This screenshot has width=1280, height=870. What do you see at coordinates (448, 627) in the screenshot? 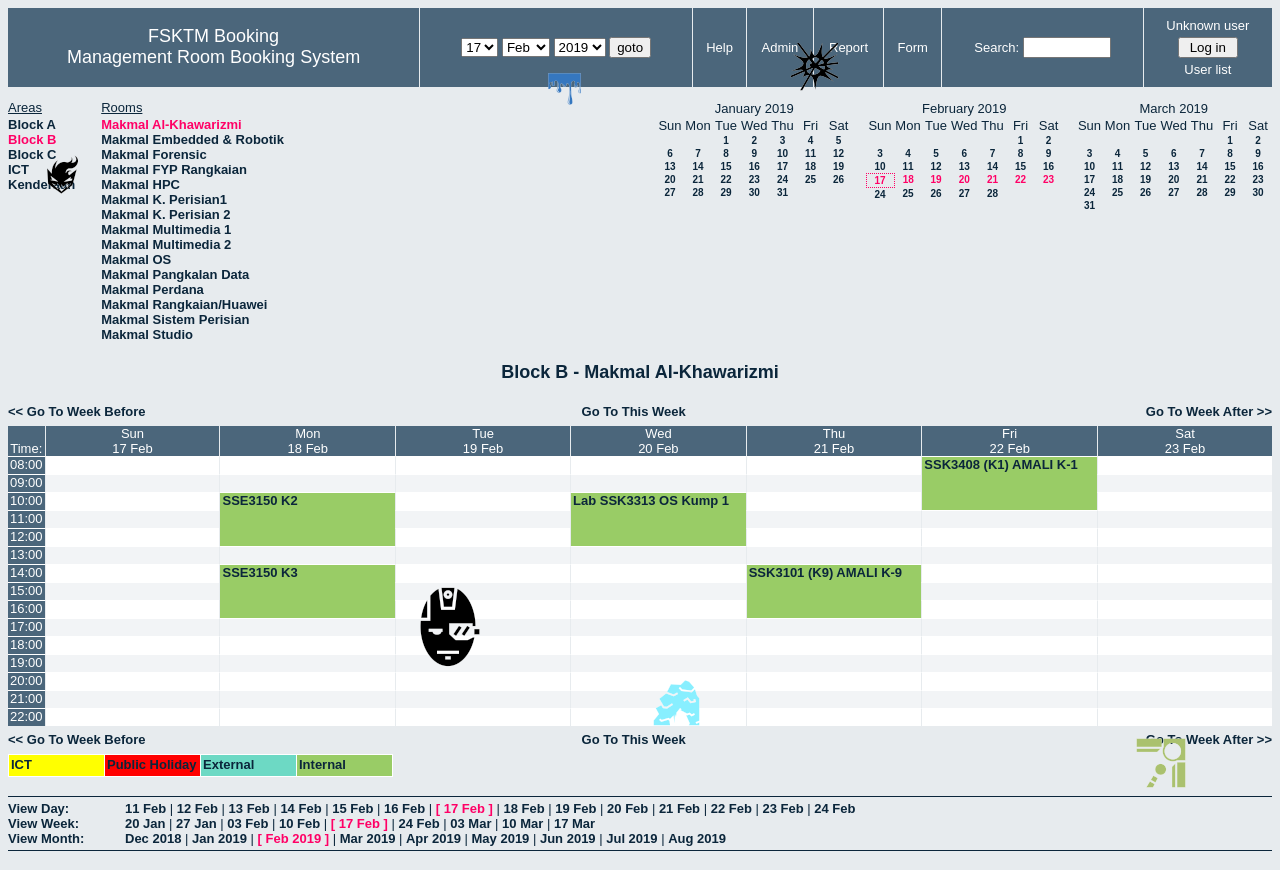
I see `access cyborg or android character options` at bounding box center [448, 627].